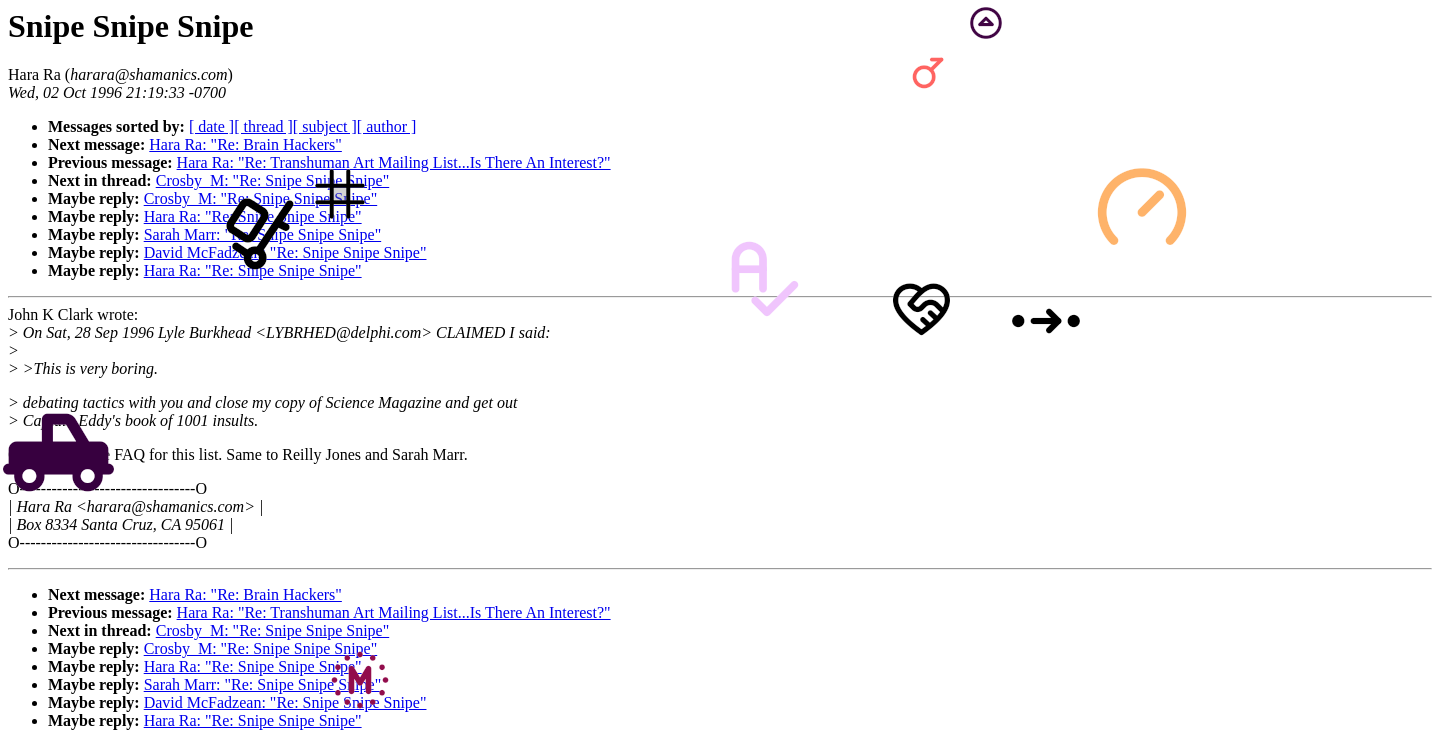  Describe the element at coordinates (340, 194) in the screenshot. I see `add or view hashtags` at that location.